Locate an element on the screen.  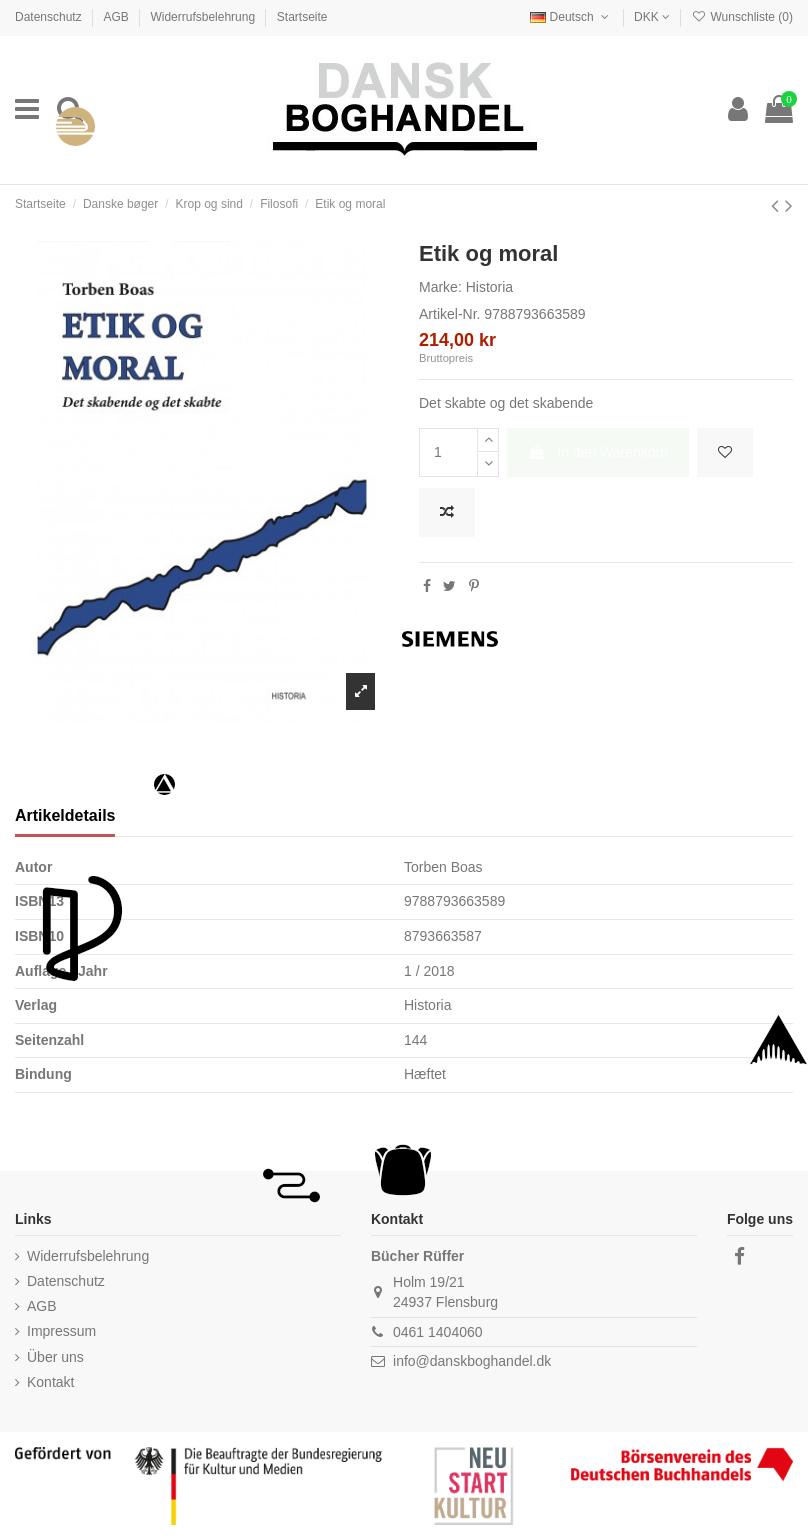
open Progate coding learning platform is located at coordinates (82, 928).